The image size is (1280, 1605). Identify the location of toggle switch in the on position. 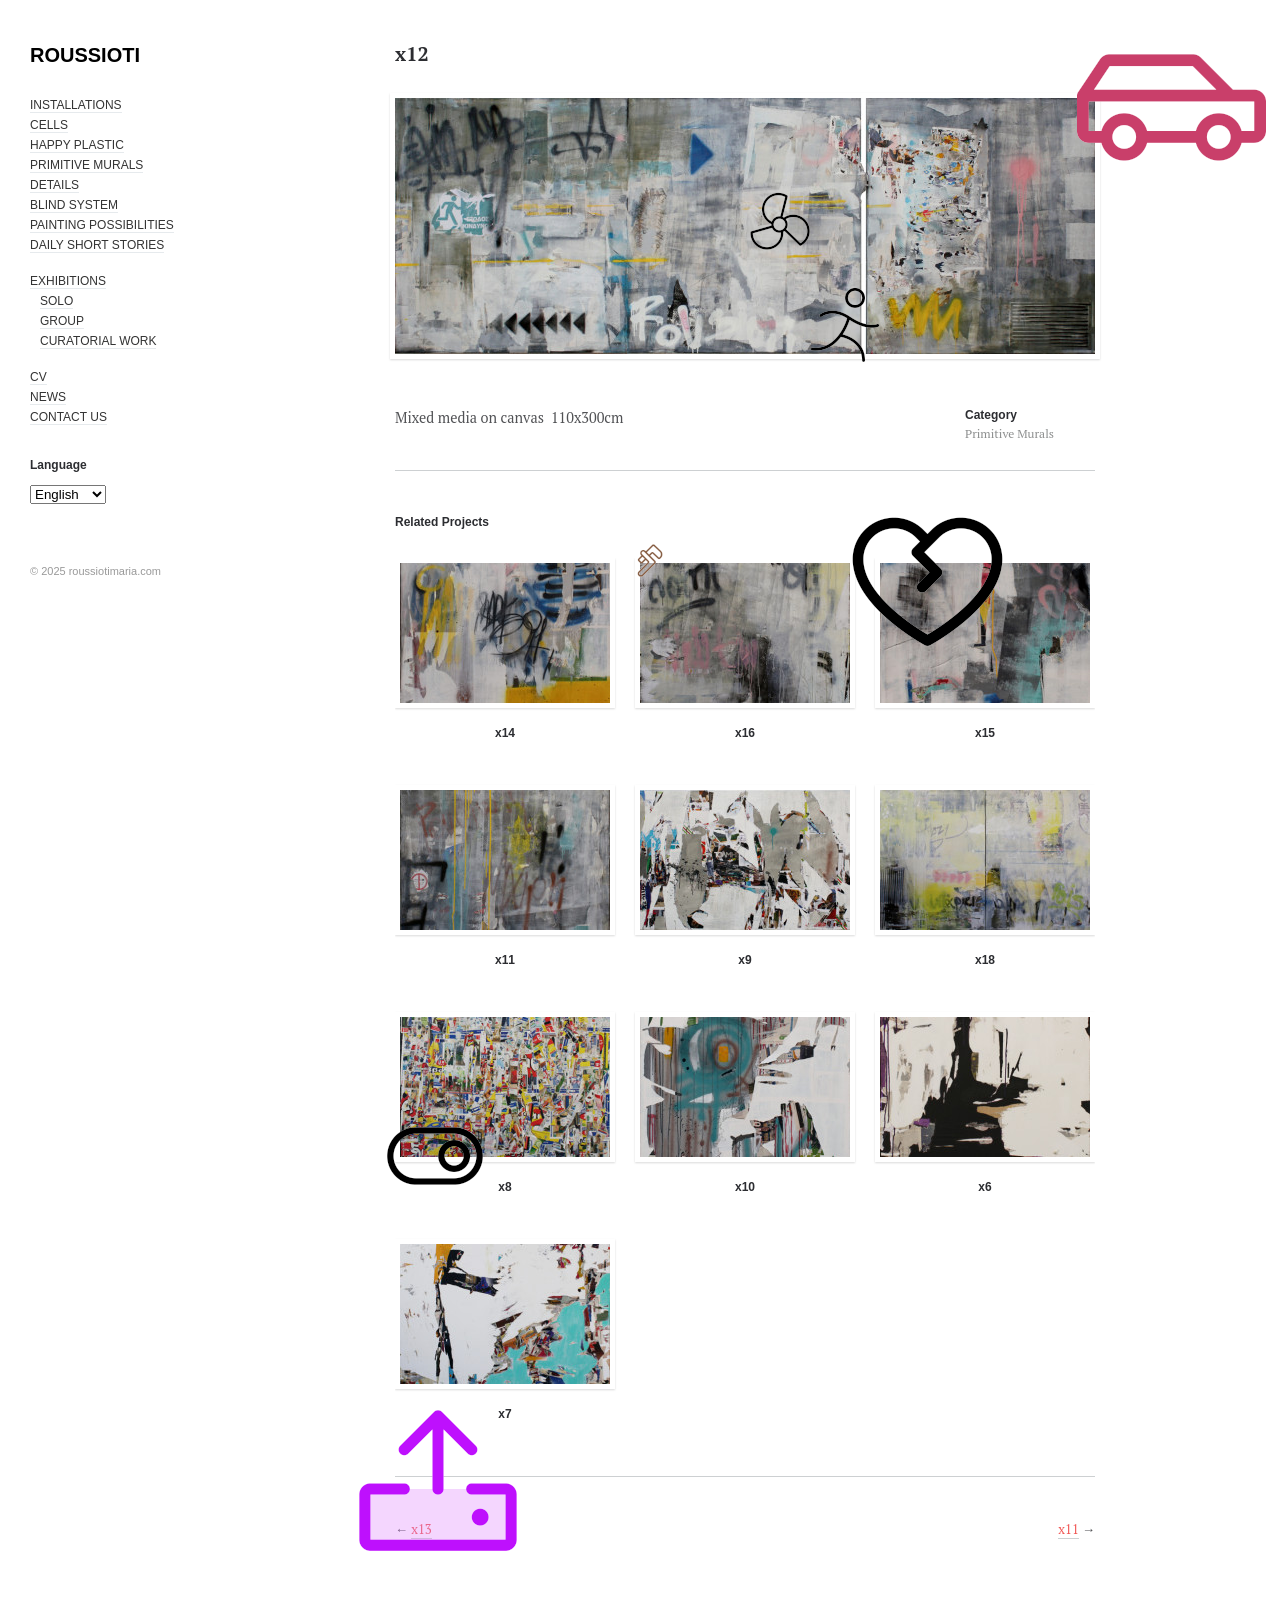
(435, 1156).